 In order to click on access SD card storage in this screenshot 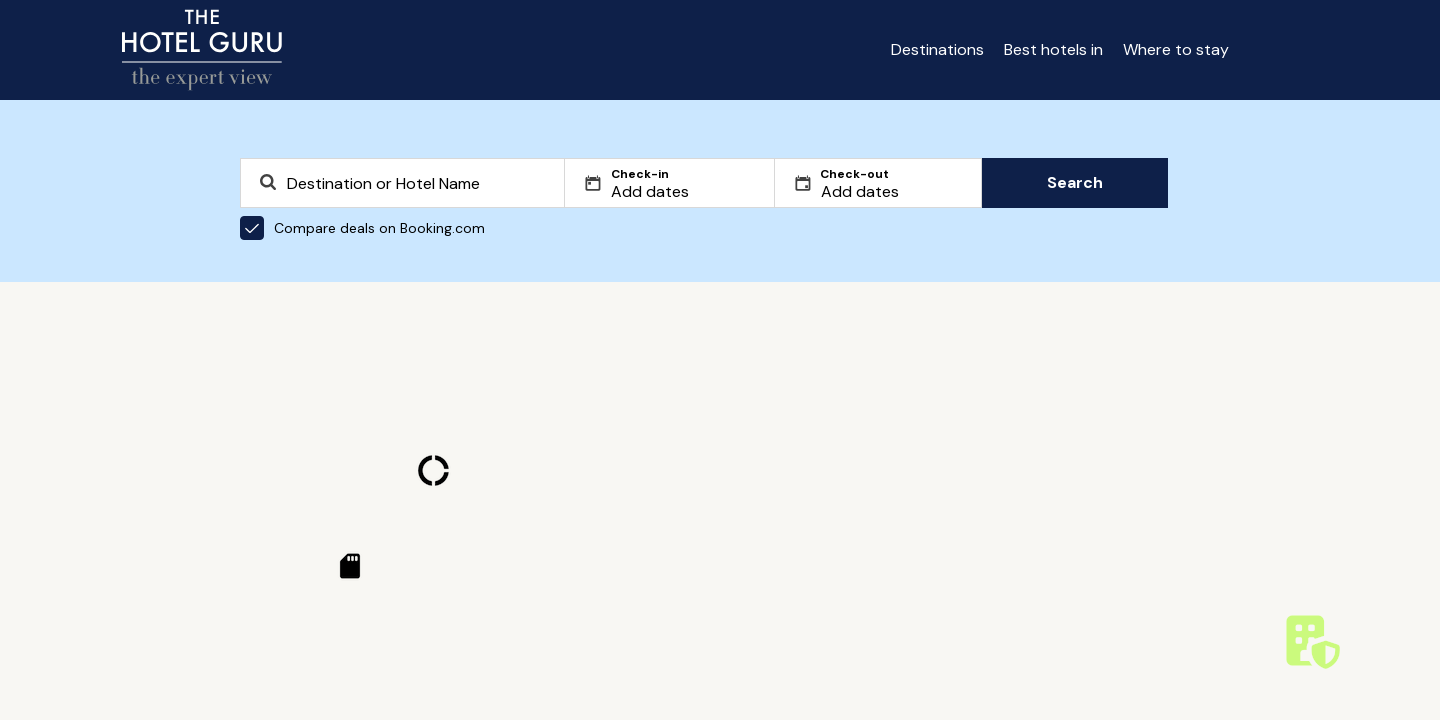, I will do `click(350, 566)`.